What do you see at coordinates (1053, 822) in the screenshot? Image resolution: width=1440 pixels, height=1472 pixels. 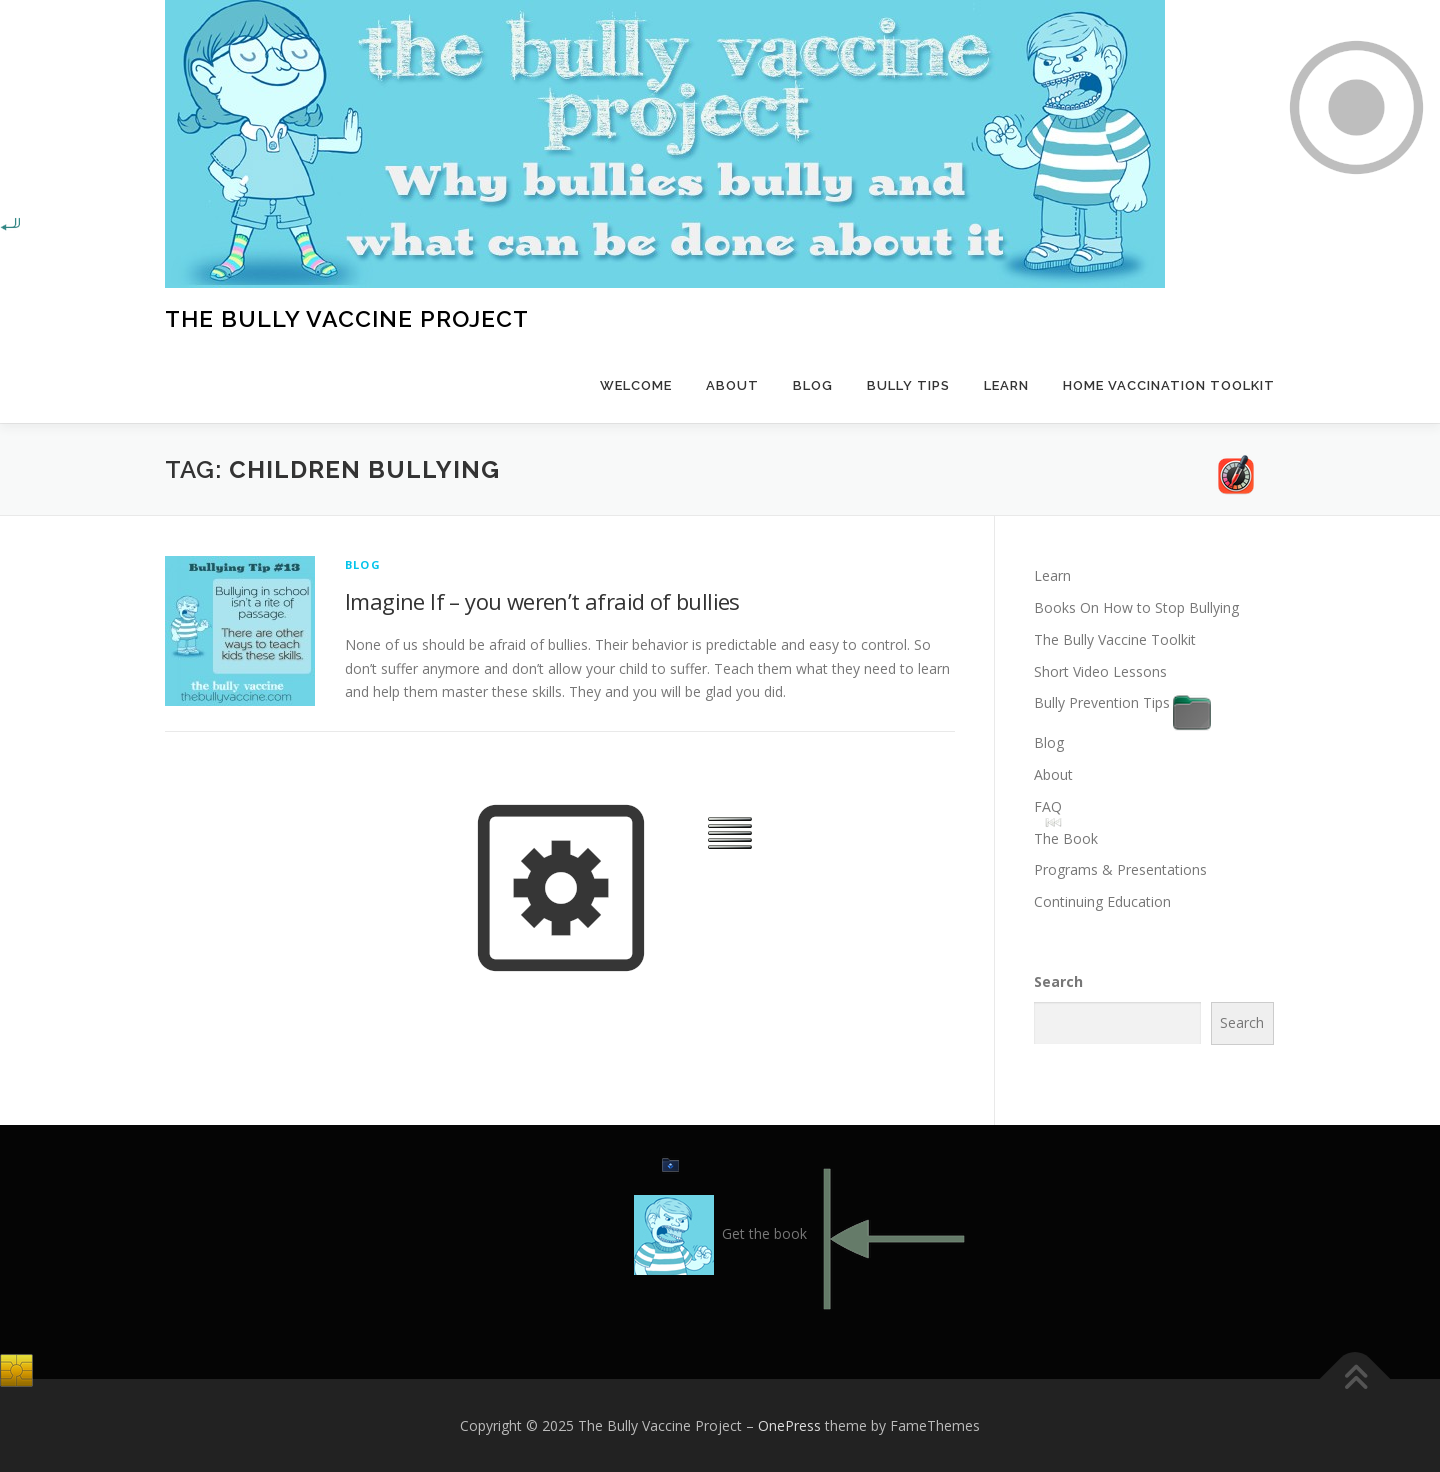 I see `skip to previous track` at bounding box center [1053, 822].